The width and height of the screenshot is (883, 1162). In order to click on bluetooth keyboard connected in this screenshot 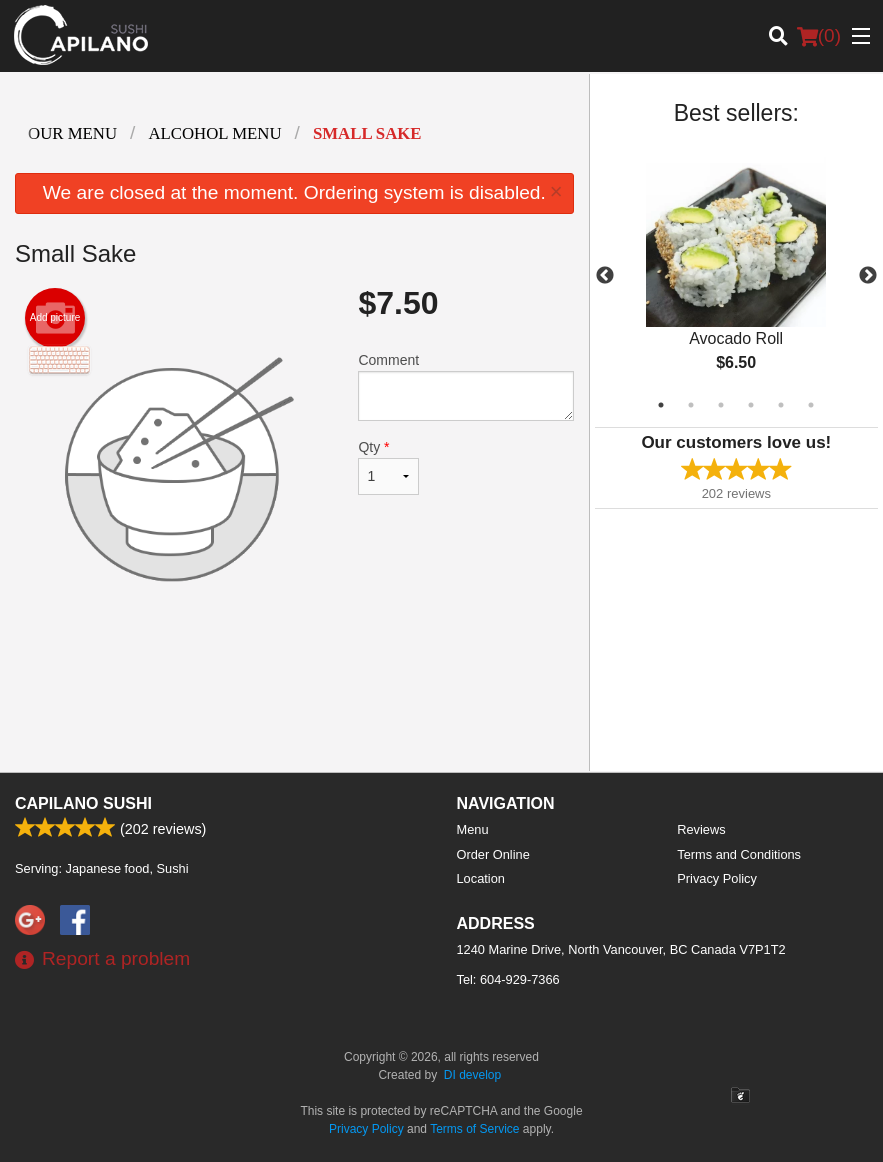, I will do `click(59, 360)`.